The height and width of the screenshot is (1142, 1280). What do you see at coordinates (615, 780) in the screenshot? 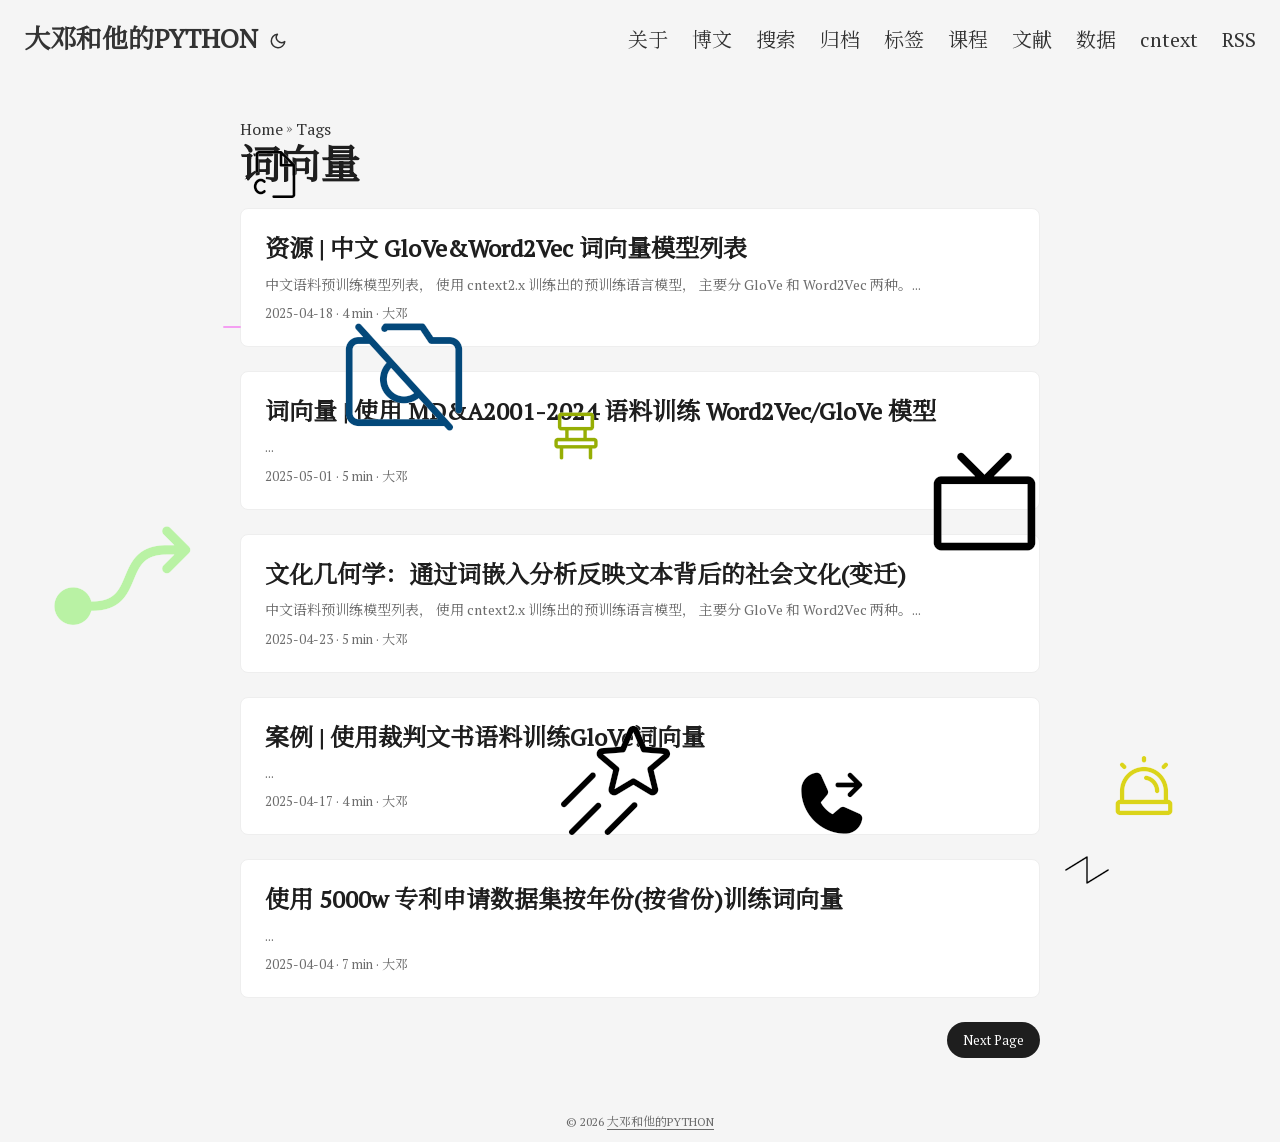
I see `add to favorites or wishlist` at bounding box center [615, 780].